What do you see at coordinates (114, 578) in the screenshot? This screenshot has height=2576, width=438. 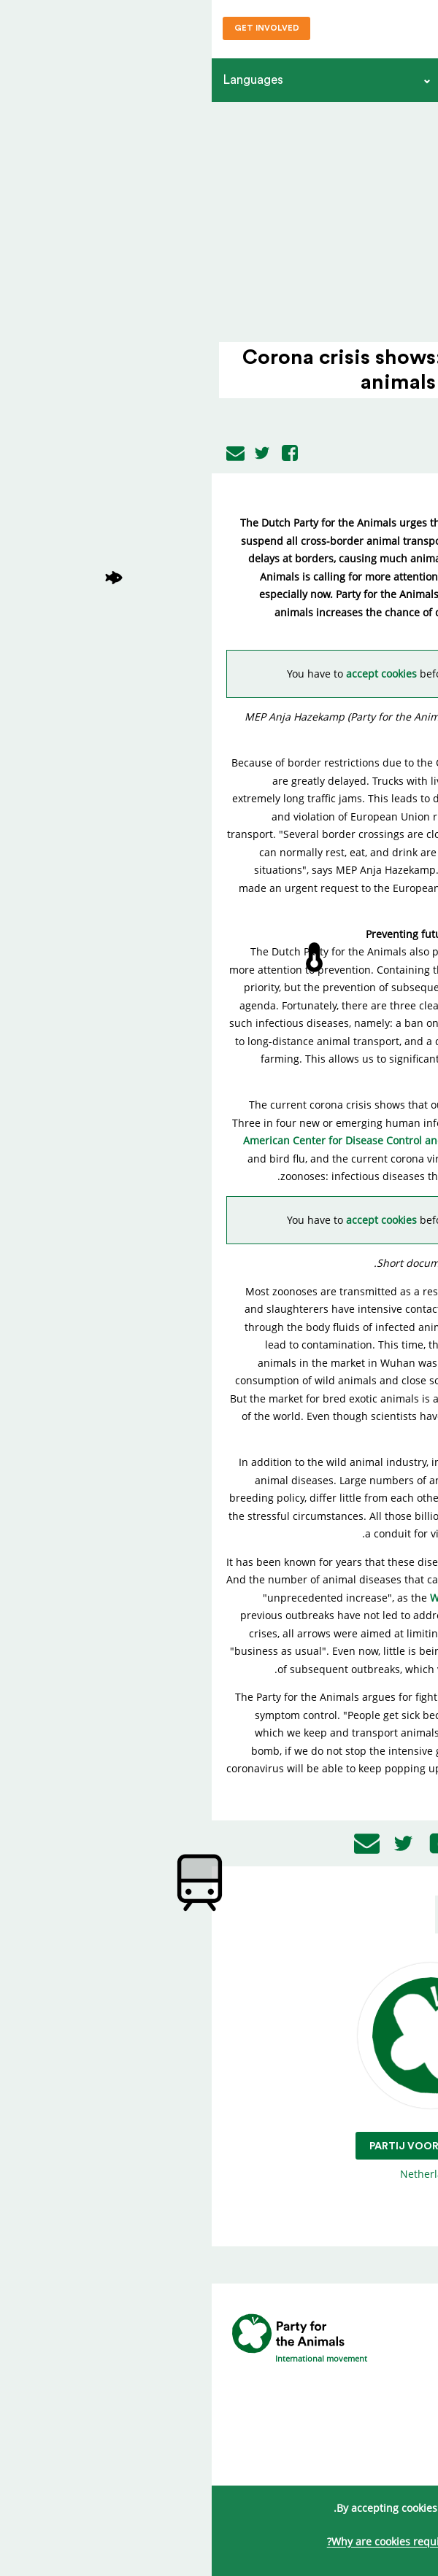 I see `indicates seafood or fish-related content` at bounding box center [114, 578].